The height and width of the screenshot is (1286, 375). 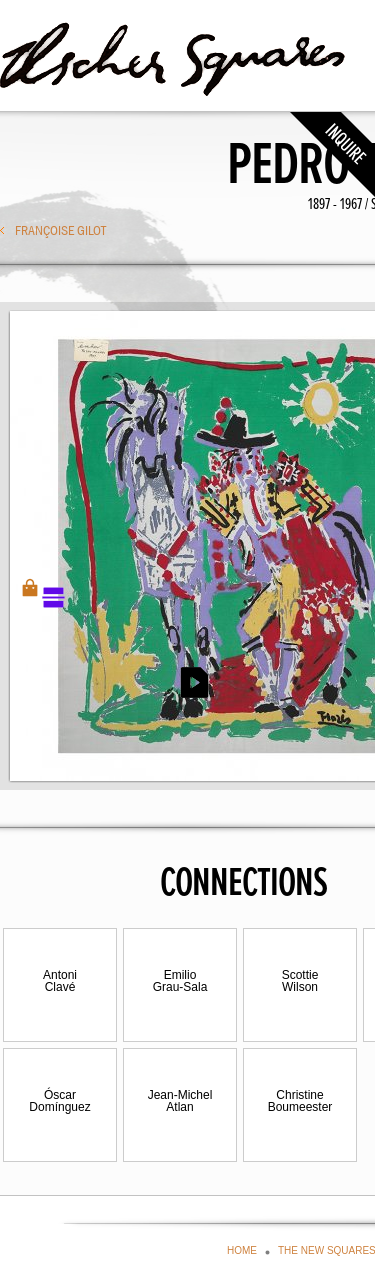 What do you see at coordinates (53, 597) in the screenshot?
I see `scan a QR code` at bounding box center [53, 597].